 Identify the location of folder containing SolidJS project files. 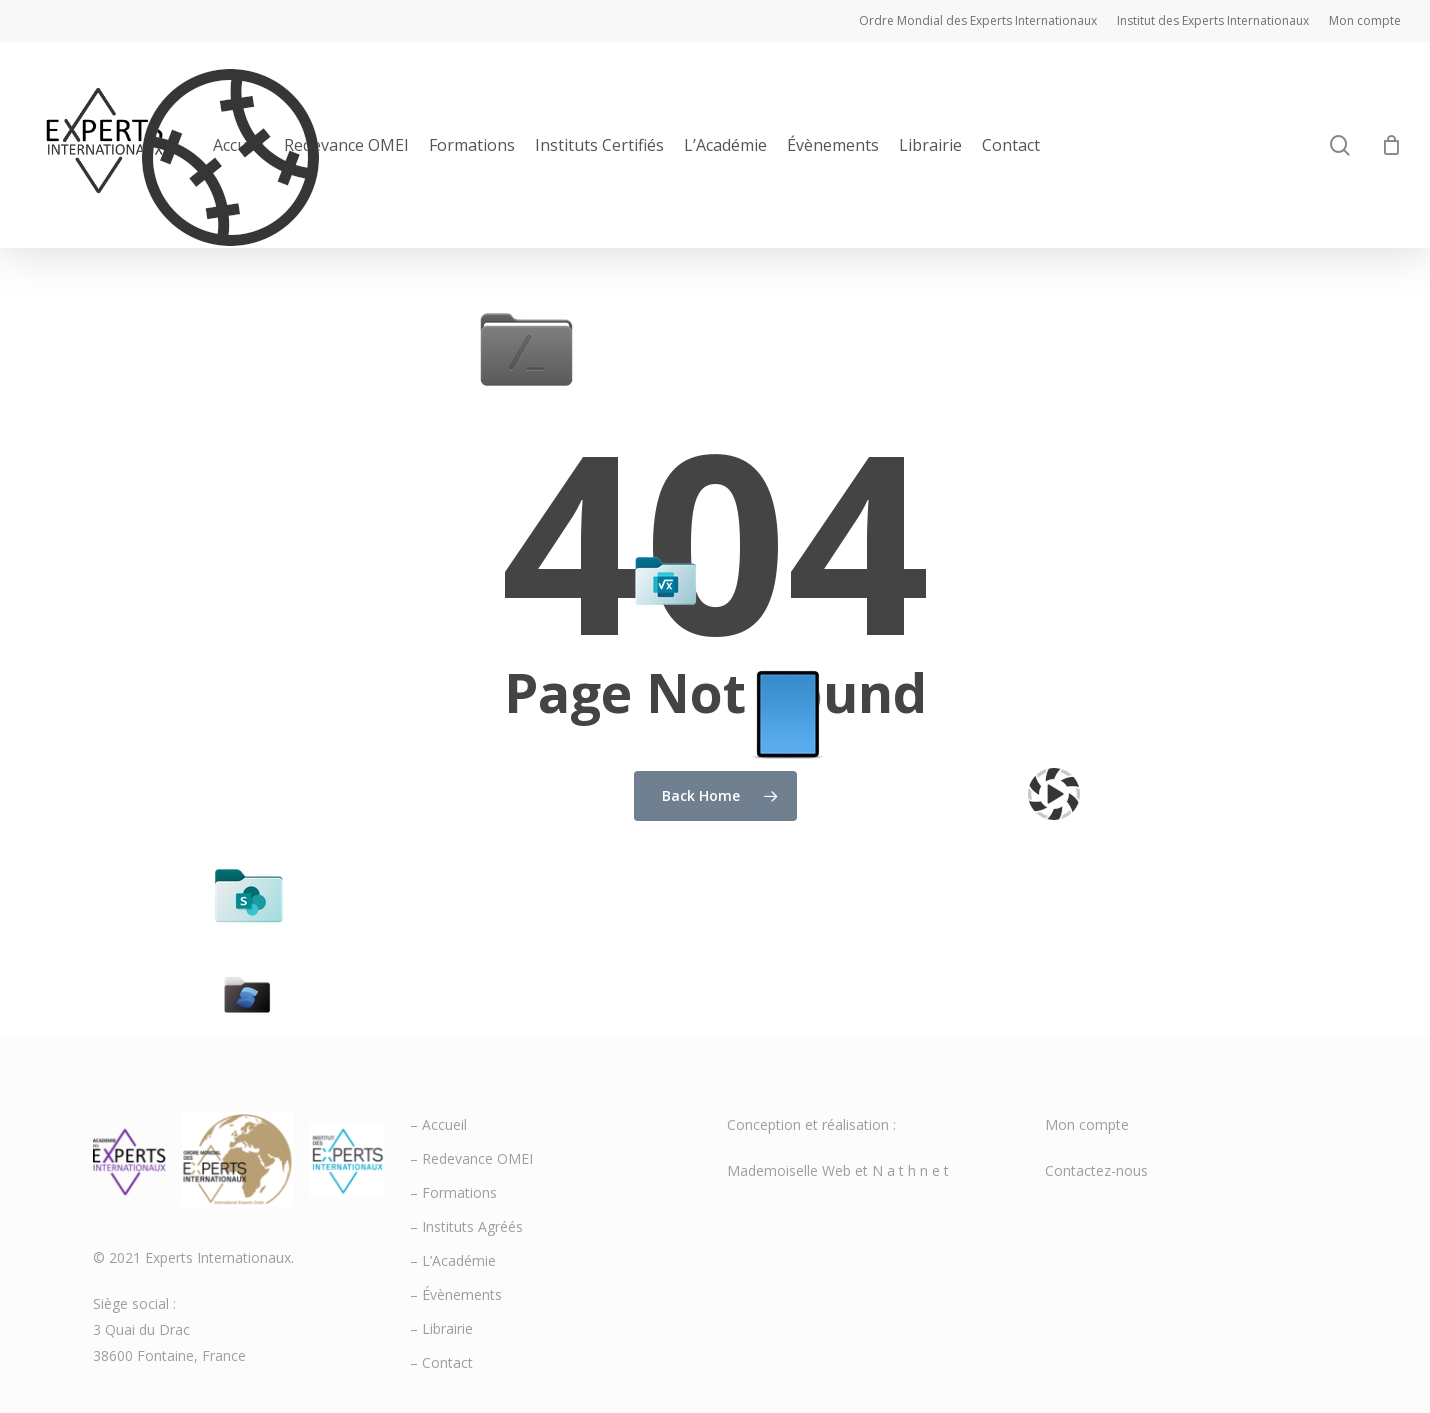
(247, 996).